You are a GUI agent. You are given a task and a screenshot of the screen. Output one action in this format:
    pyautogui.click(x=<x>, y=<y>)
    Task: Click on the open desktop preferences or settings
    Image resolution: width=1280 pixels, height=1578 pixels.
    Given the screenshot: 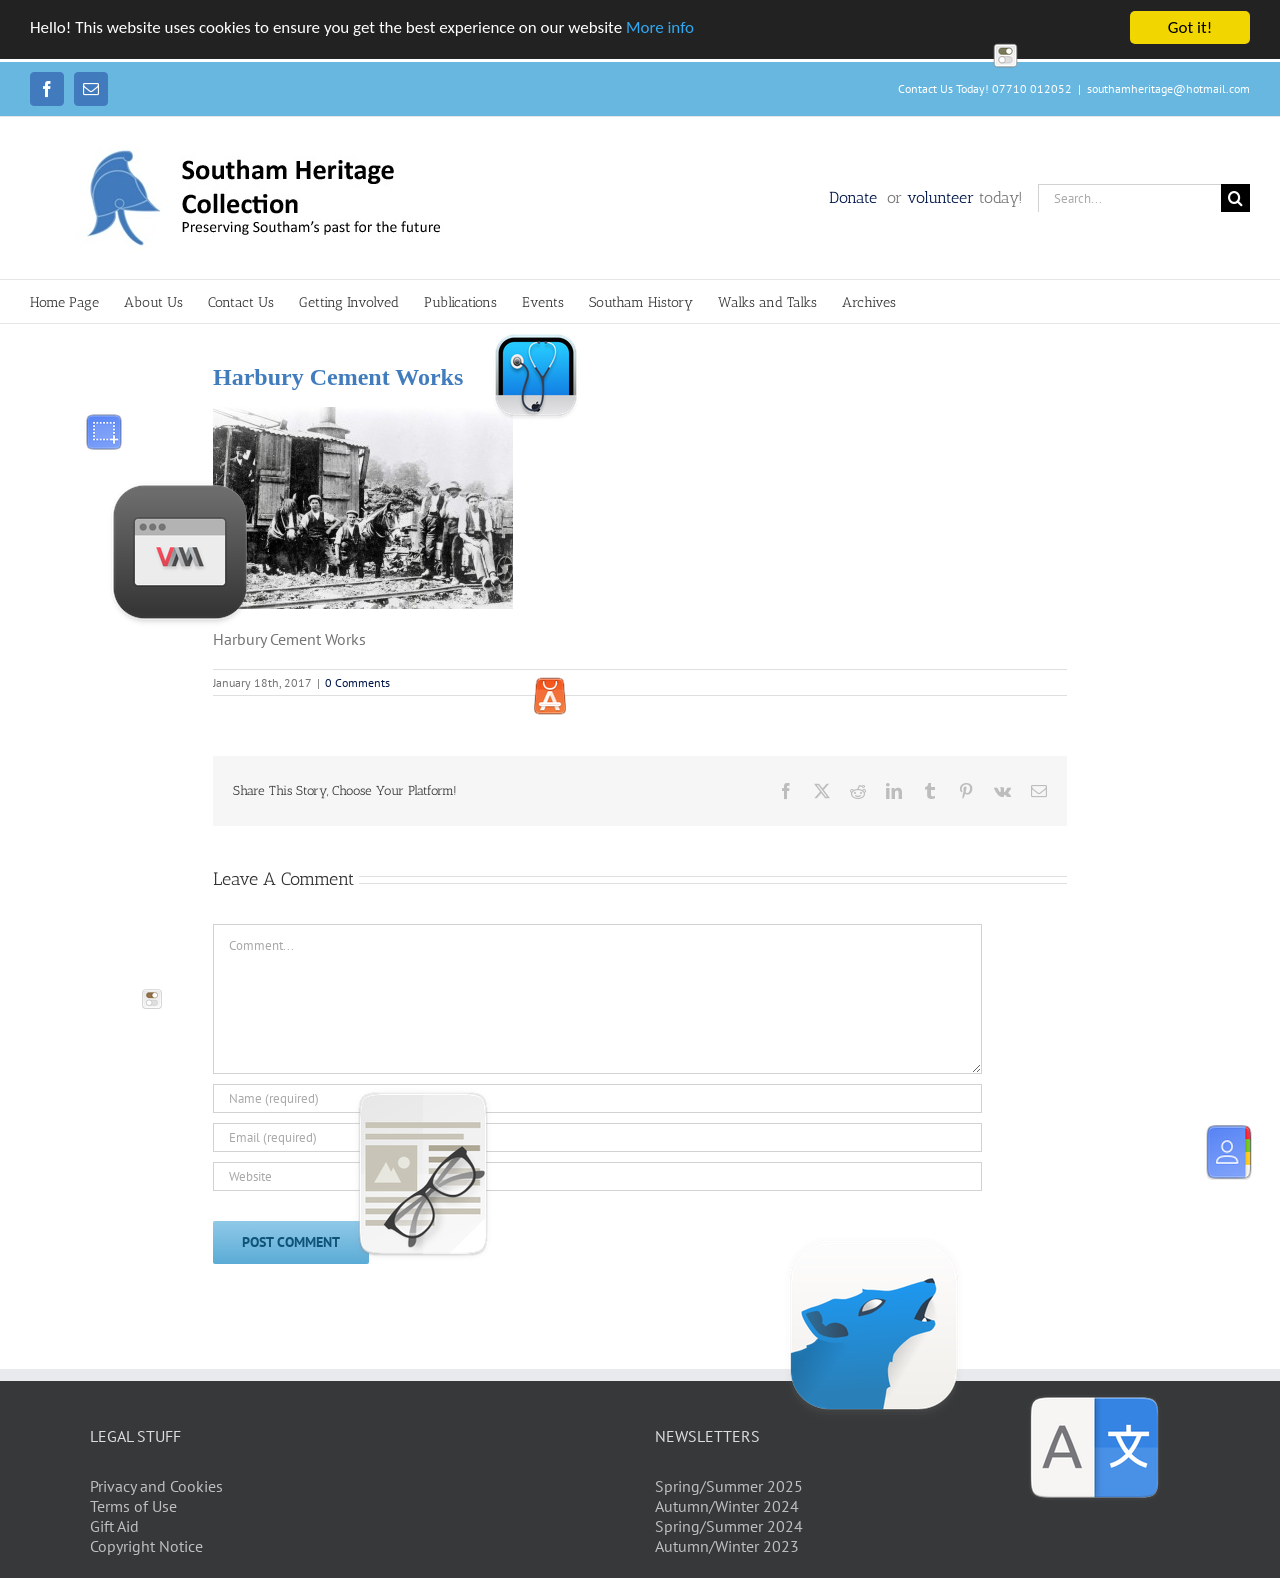 What is the action you would take?
    pyautogui.click(x=1005, y=55)
    